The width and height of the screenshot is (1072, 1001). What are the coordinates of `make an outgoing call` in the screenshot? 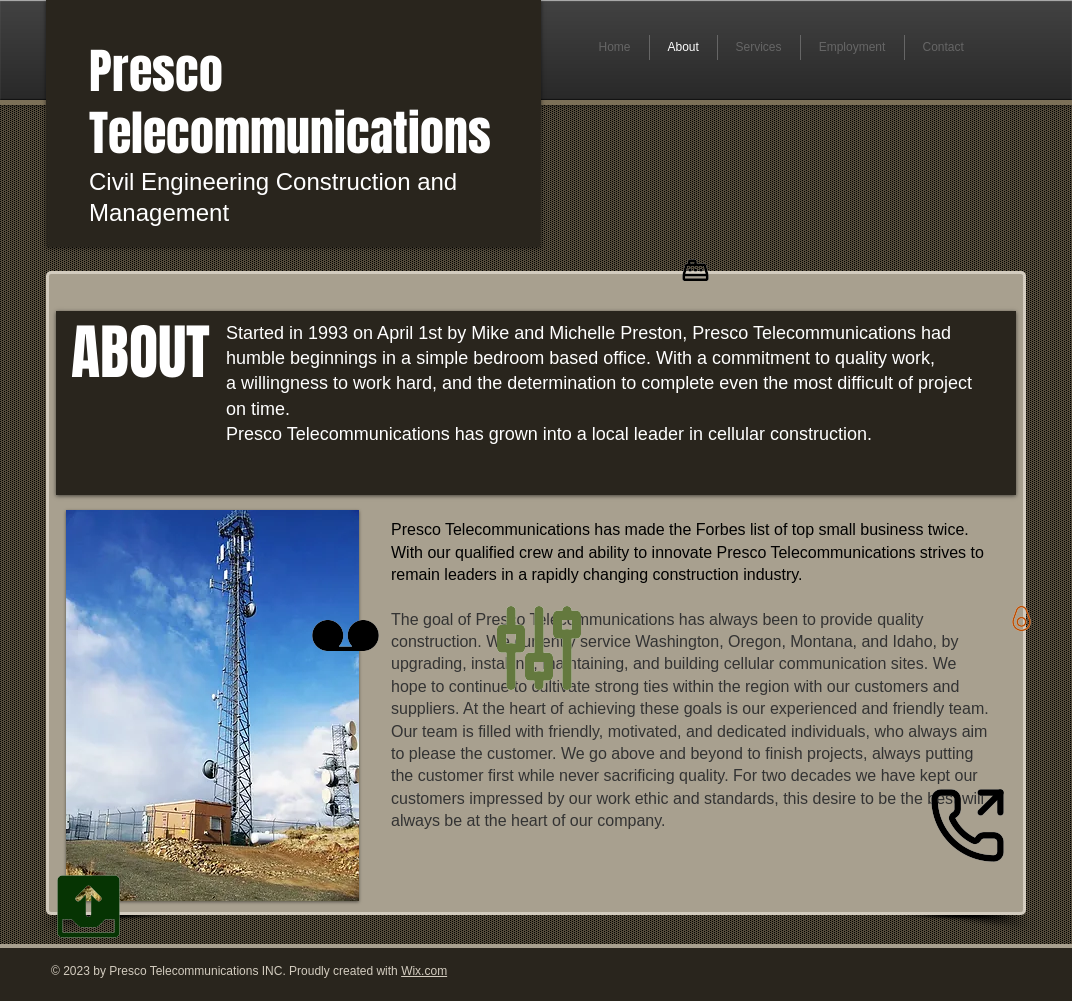 It's located at (967, 825).